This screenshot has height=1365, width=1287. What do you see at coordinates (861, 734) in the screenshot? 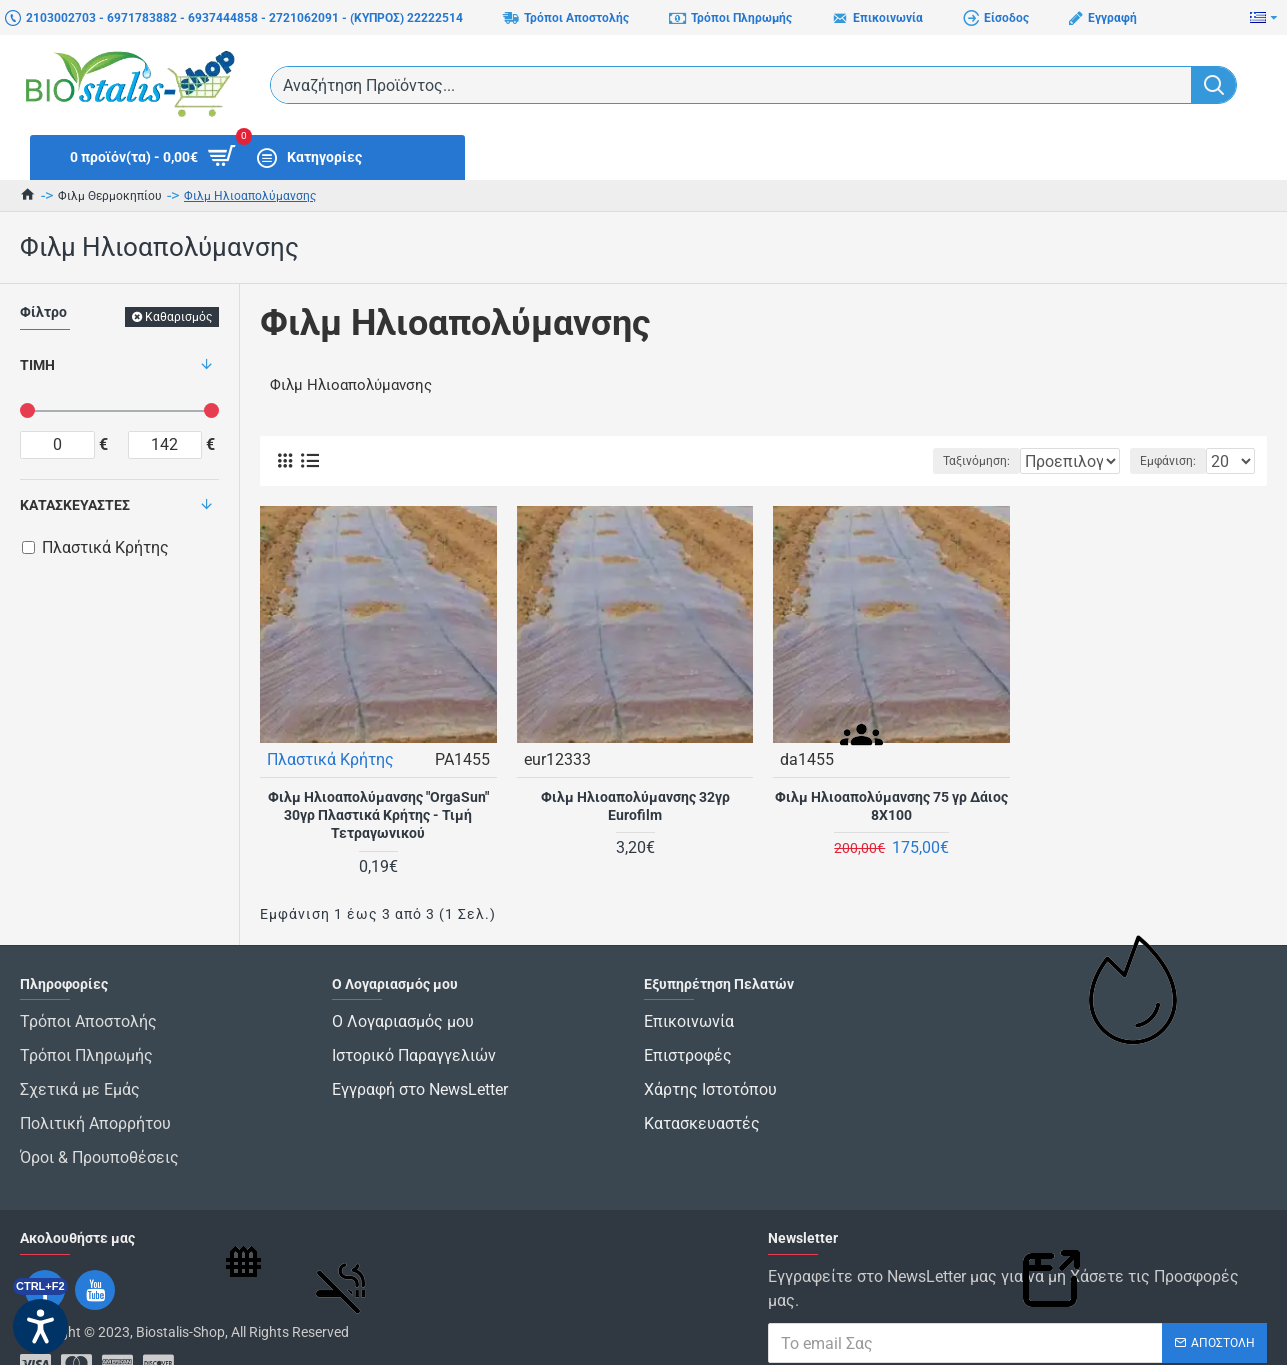
I see `view or manage groups` at bounding box center [861, 734].